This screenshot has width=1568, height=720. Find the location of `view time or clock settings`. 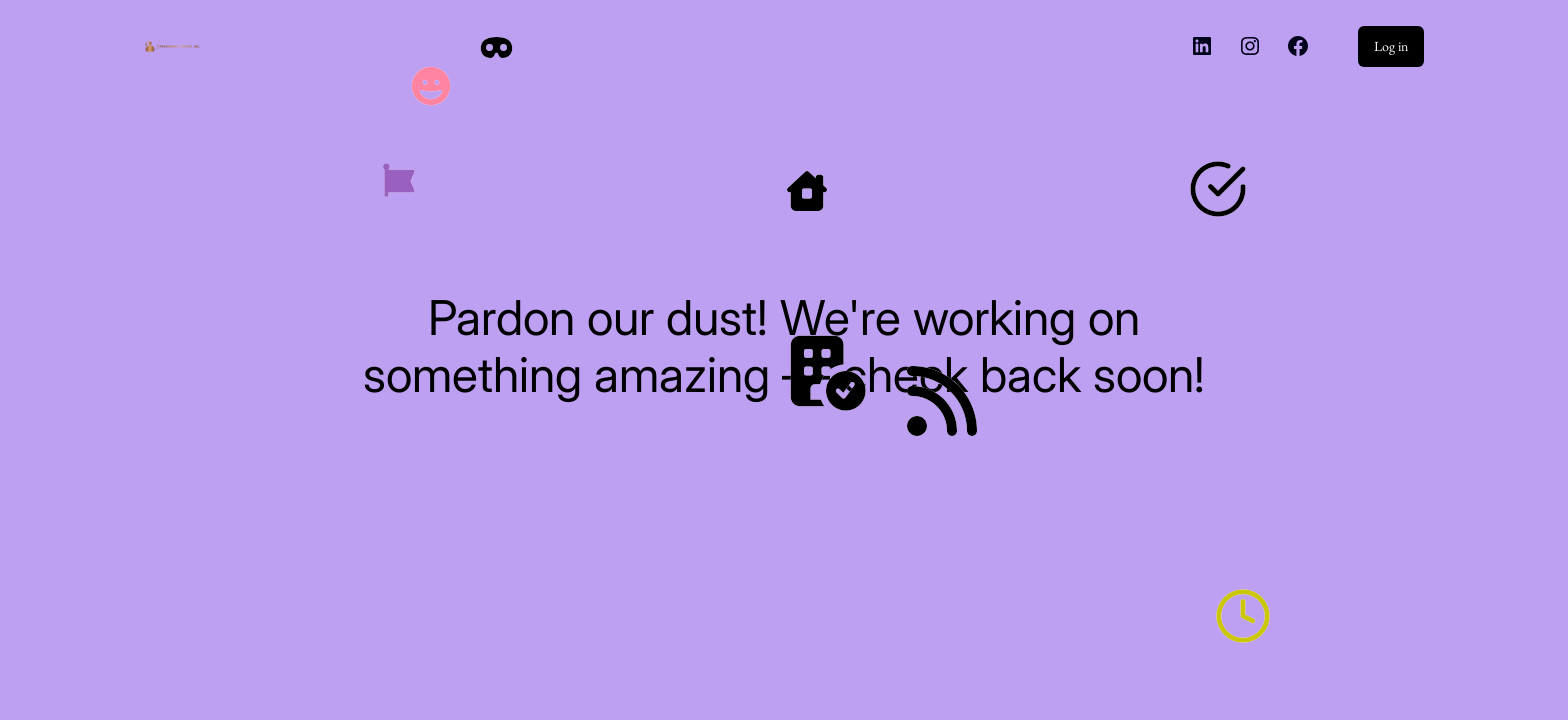

view time or clock settings is located at coordinates (1243, 616).